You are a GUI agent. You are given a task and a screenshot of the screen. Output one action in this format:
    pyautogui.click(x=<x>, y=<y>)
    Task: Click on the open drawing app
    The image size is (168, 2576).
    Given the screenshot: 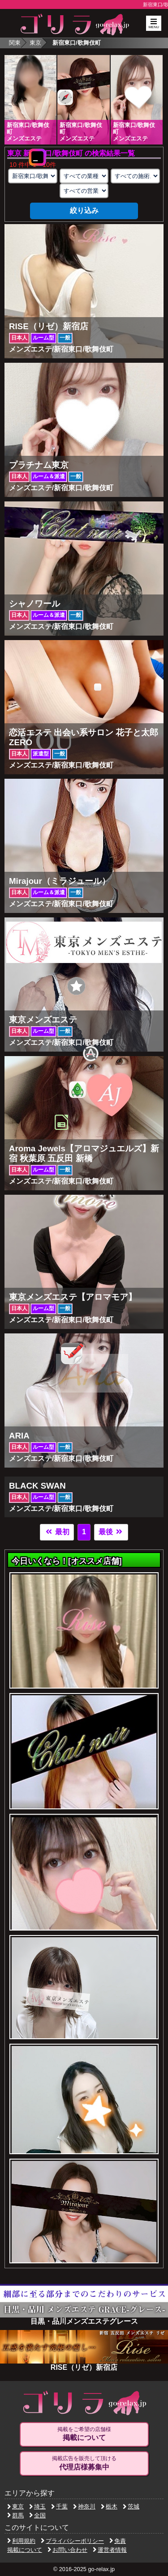 What is the action you would take?
    pyautogui.click(x=72, y=1354)
    